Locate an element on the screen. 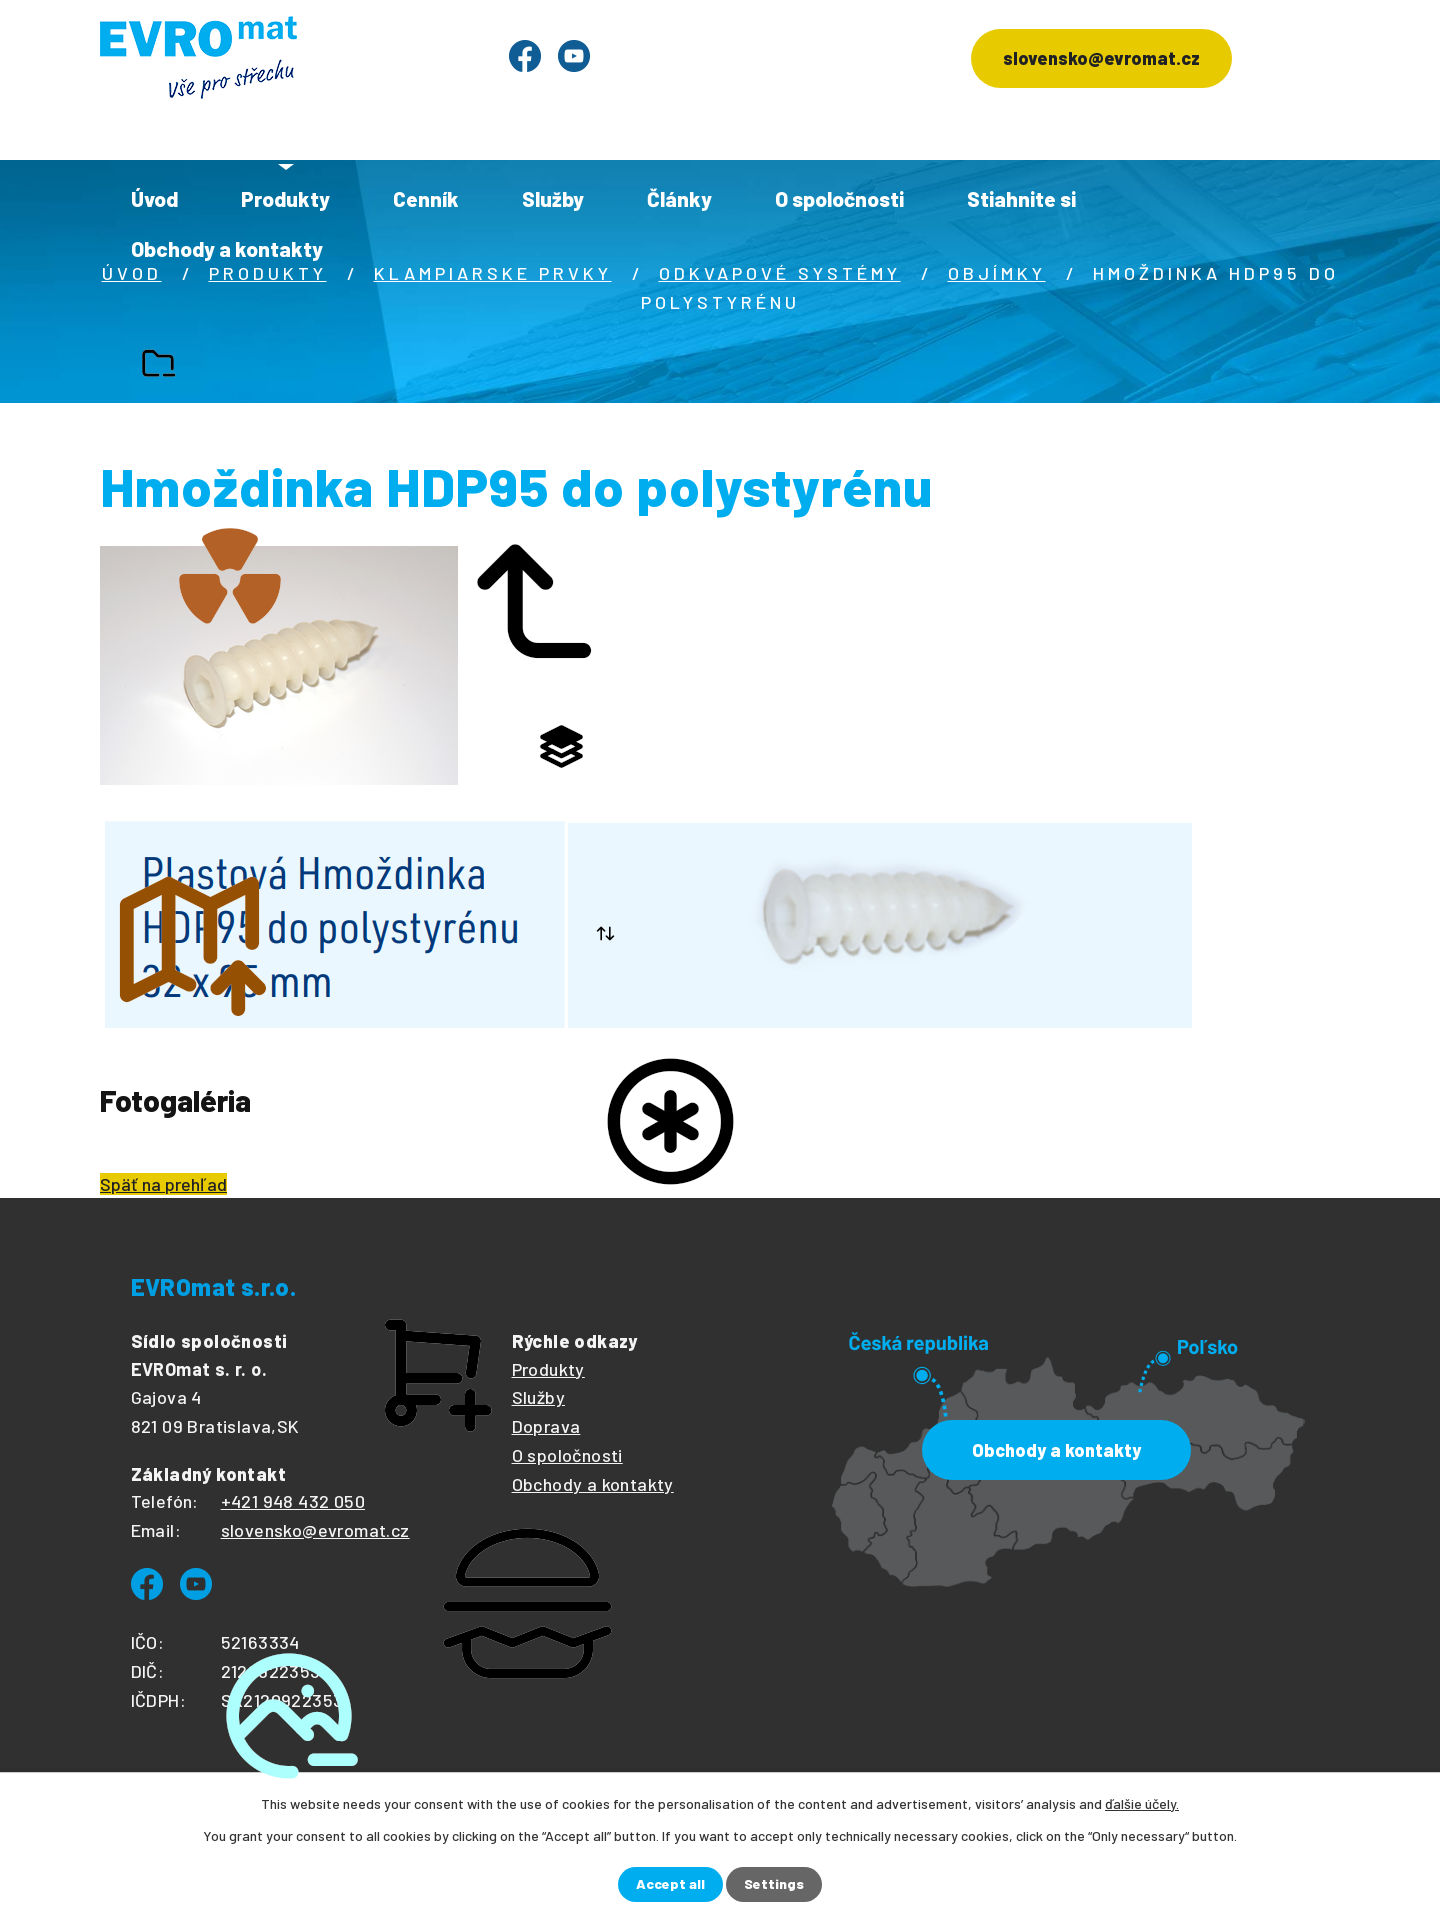 The height and width of the screenshot is (1921, 1440). add item to shopping cart is located at coordinates (433, 1373).